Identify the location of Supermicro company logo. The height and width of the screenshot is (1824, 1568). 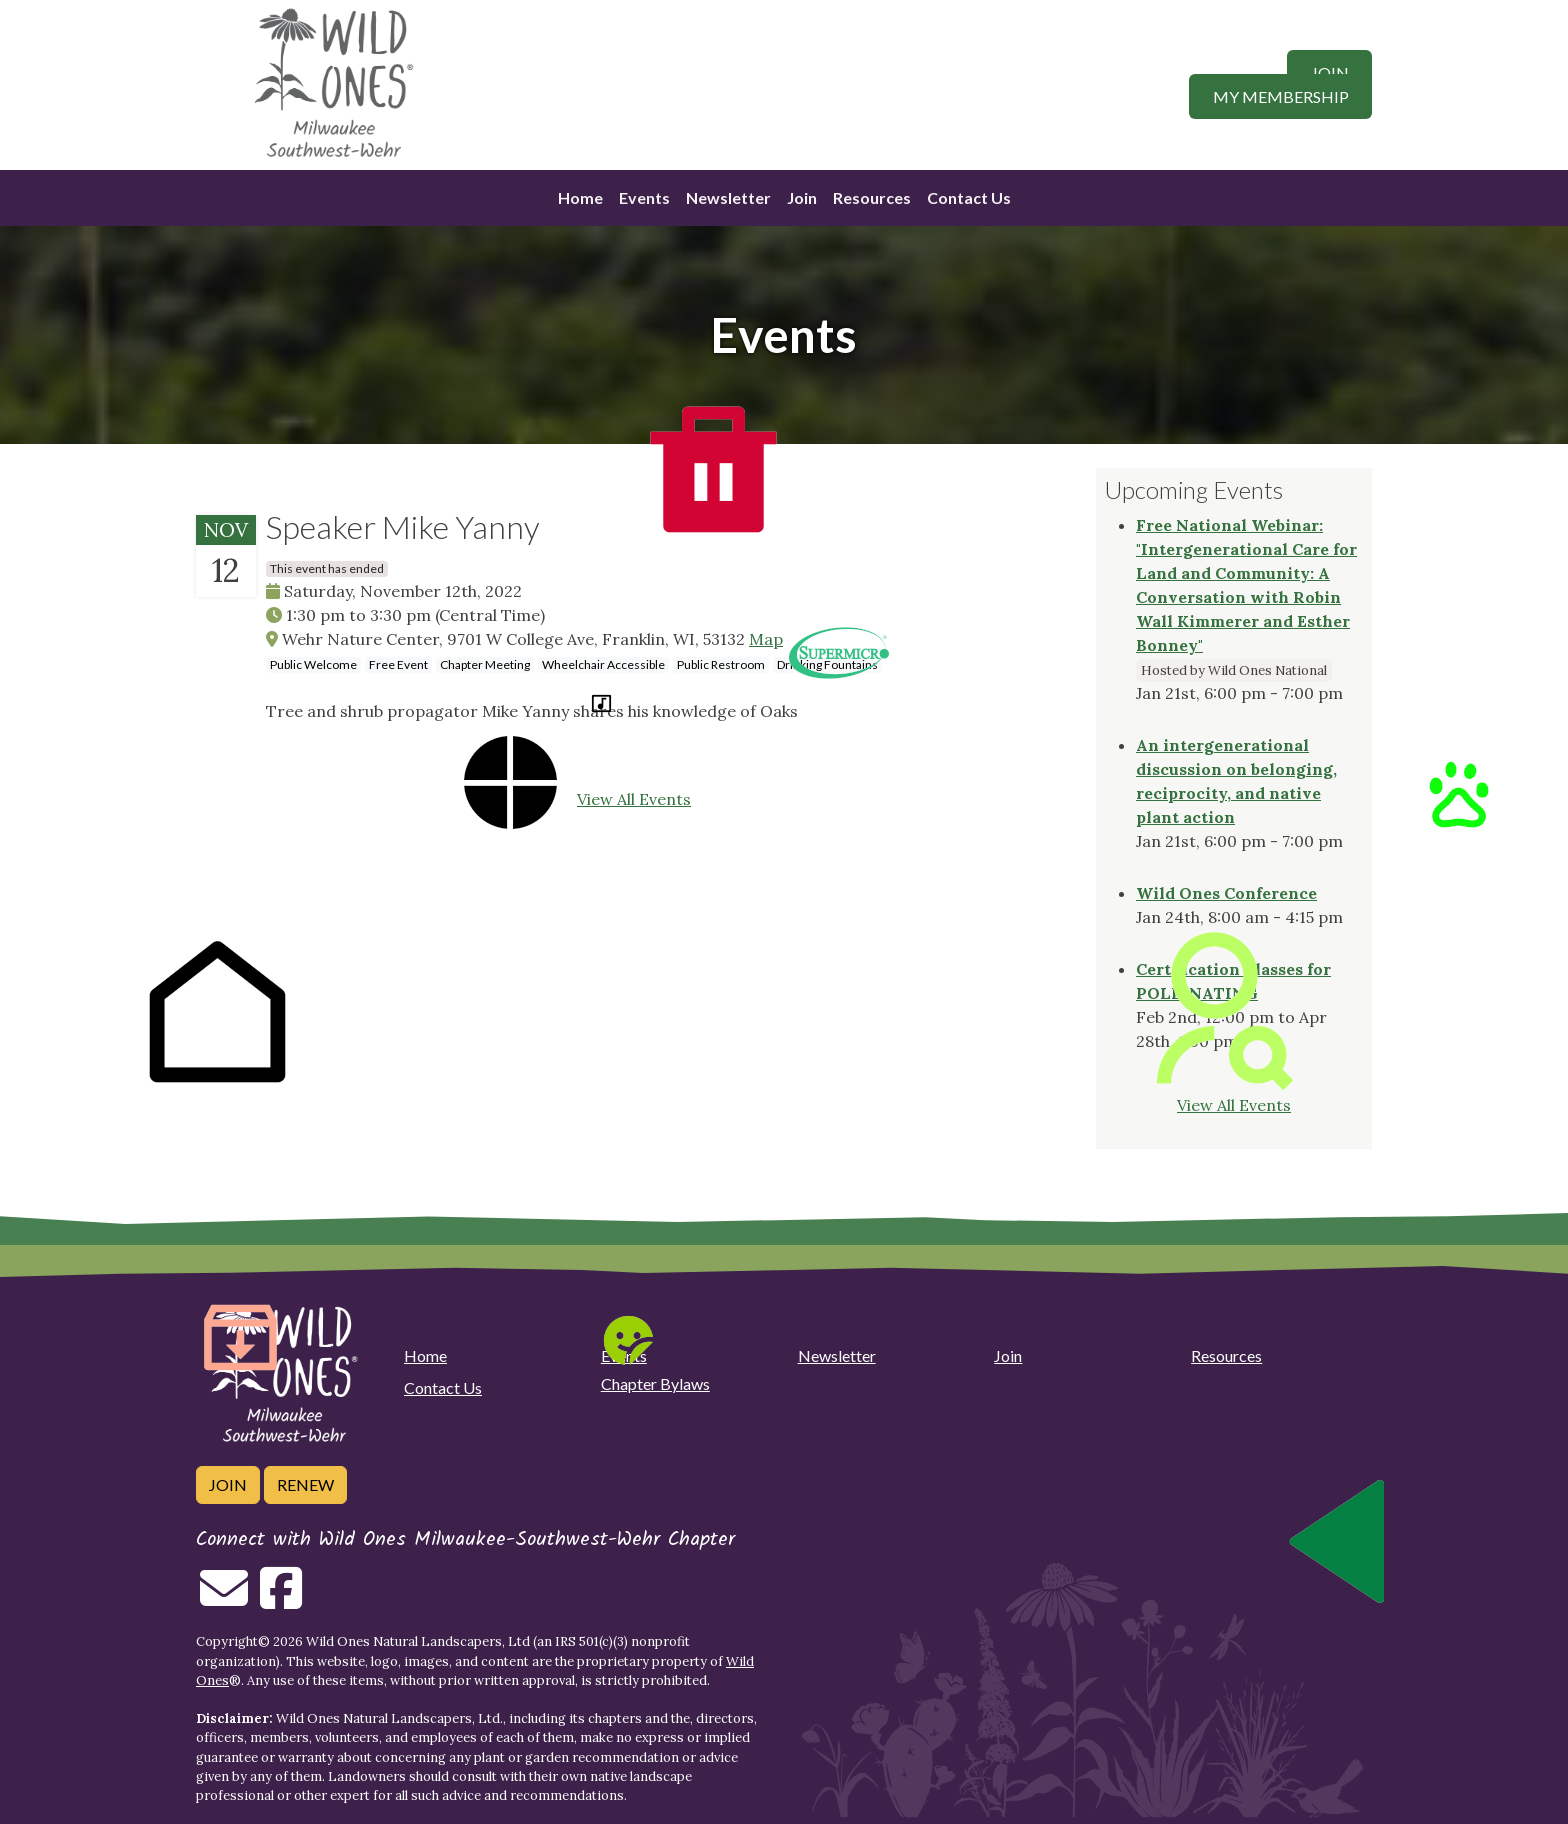
(839, 653).